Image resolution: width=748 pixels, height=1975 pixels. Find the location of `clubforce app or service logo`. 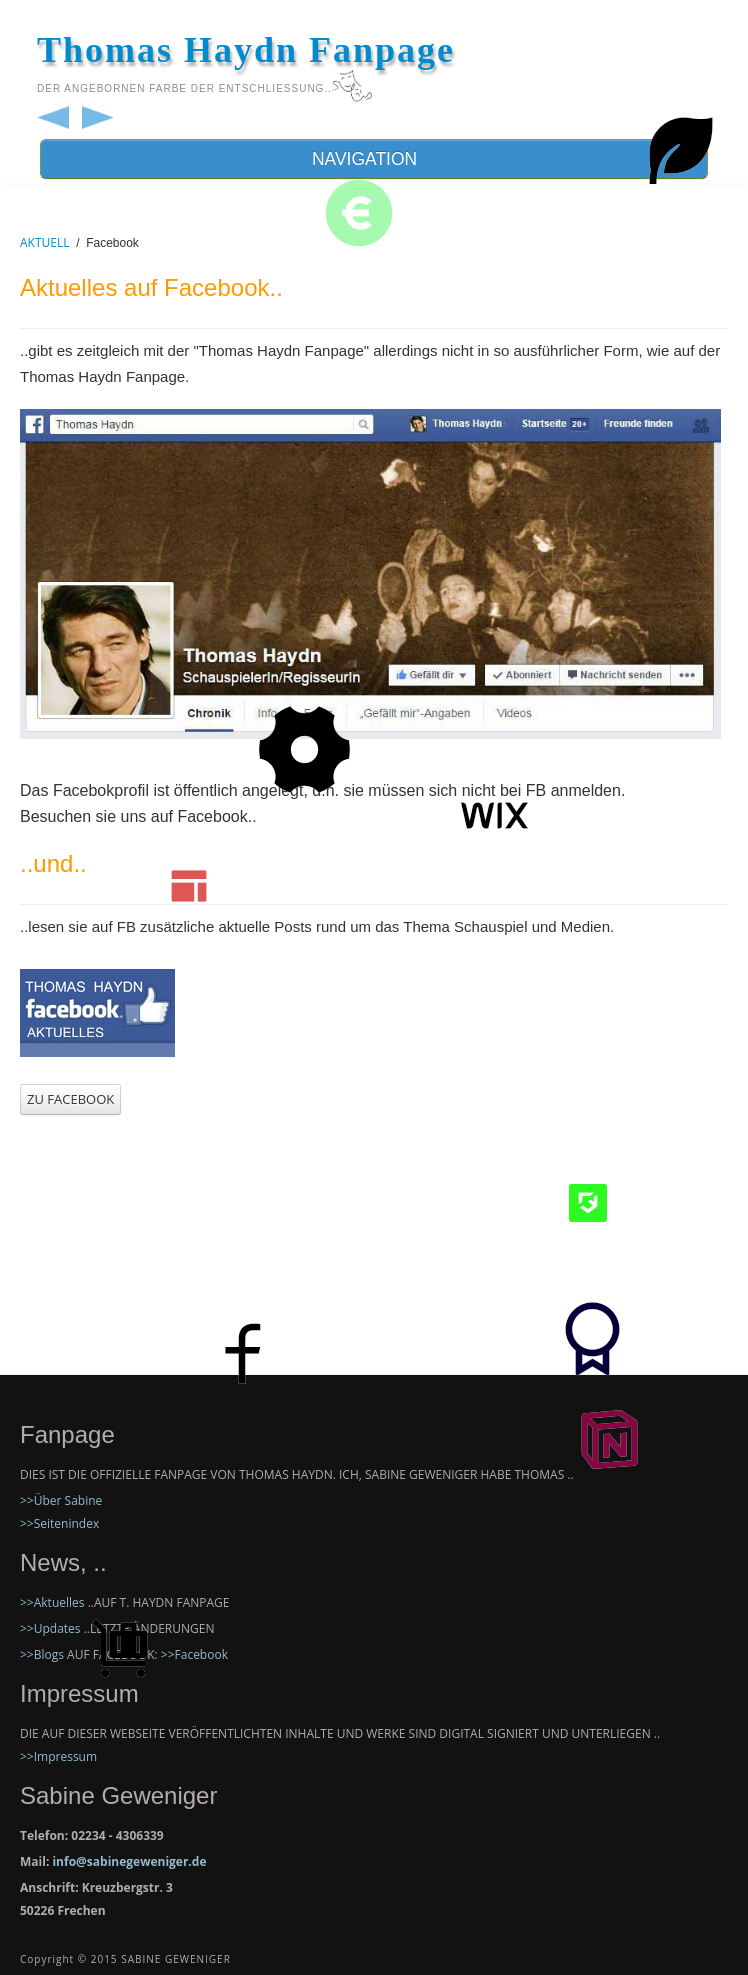

clubforce app or service logo is located at coordinates (588, 1203).